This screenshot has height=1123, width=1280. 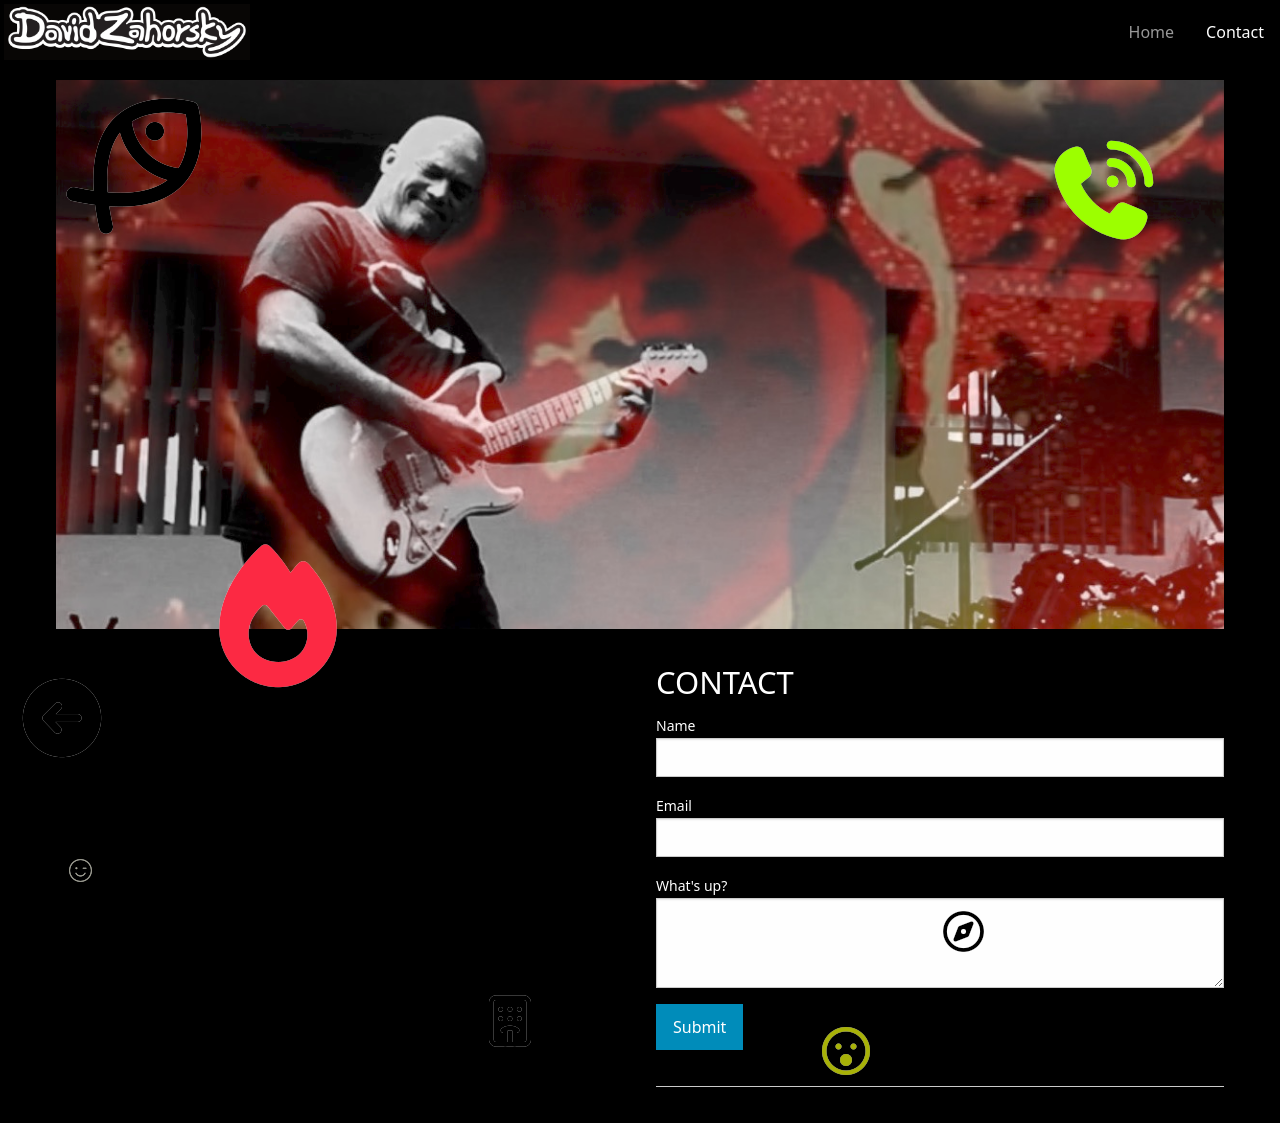 What do you see at coordinates (1101, 193) in the screenshot?
I see `adjust call volume settings` at bounding box center [1101, 193].